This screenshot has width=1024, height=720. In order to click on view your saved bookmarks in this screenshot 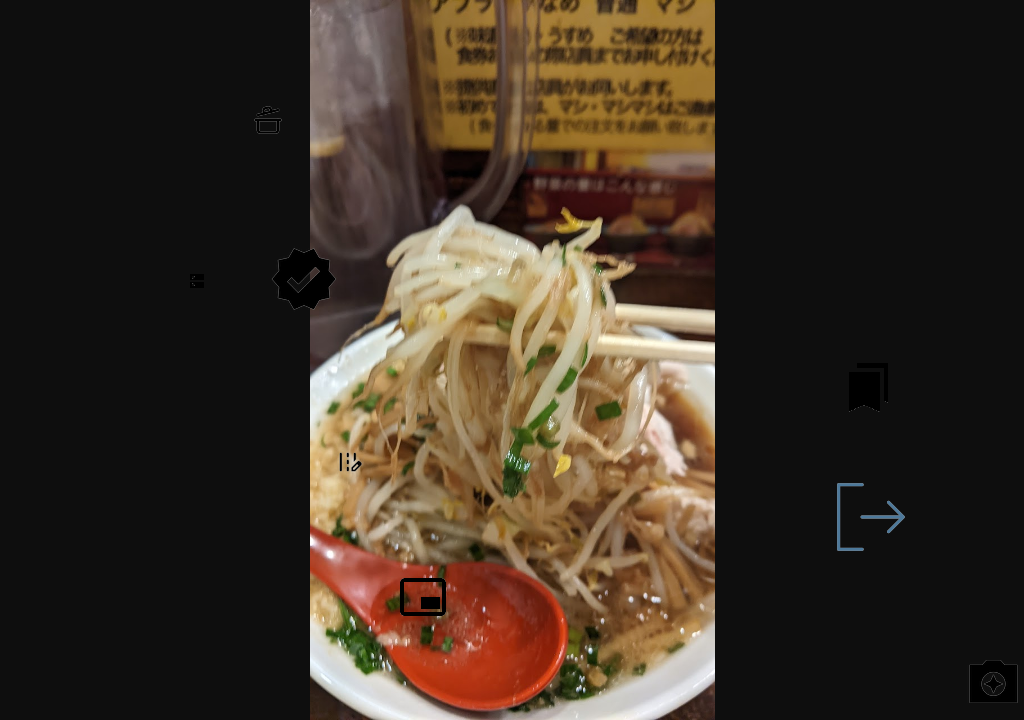, I will do `click(868, 387)`.